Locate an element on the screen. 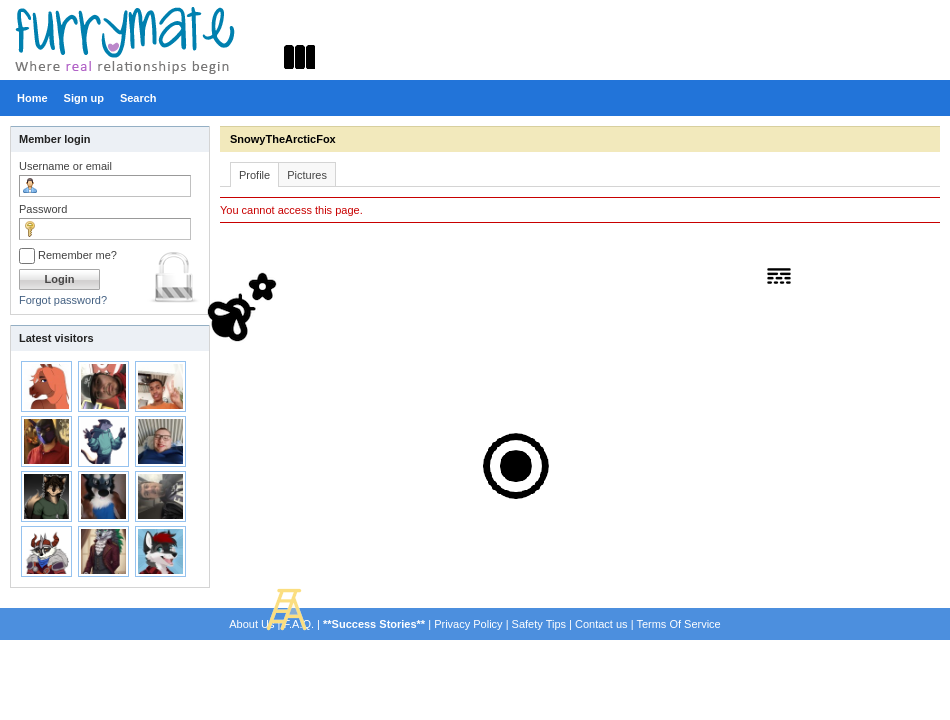 This screenshot has height=720, width=950. switch to column view layout is located at coordinates (299, 58).